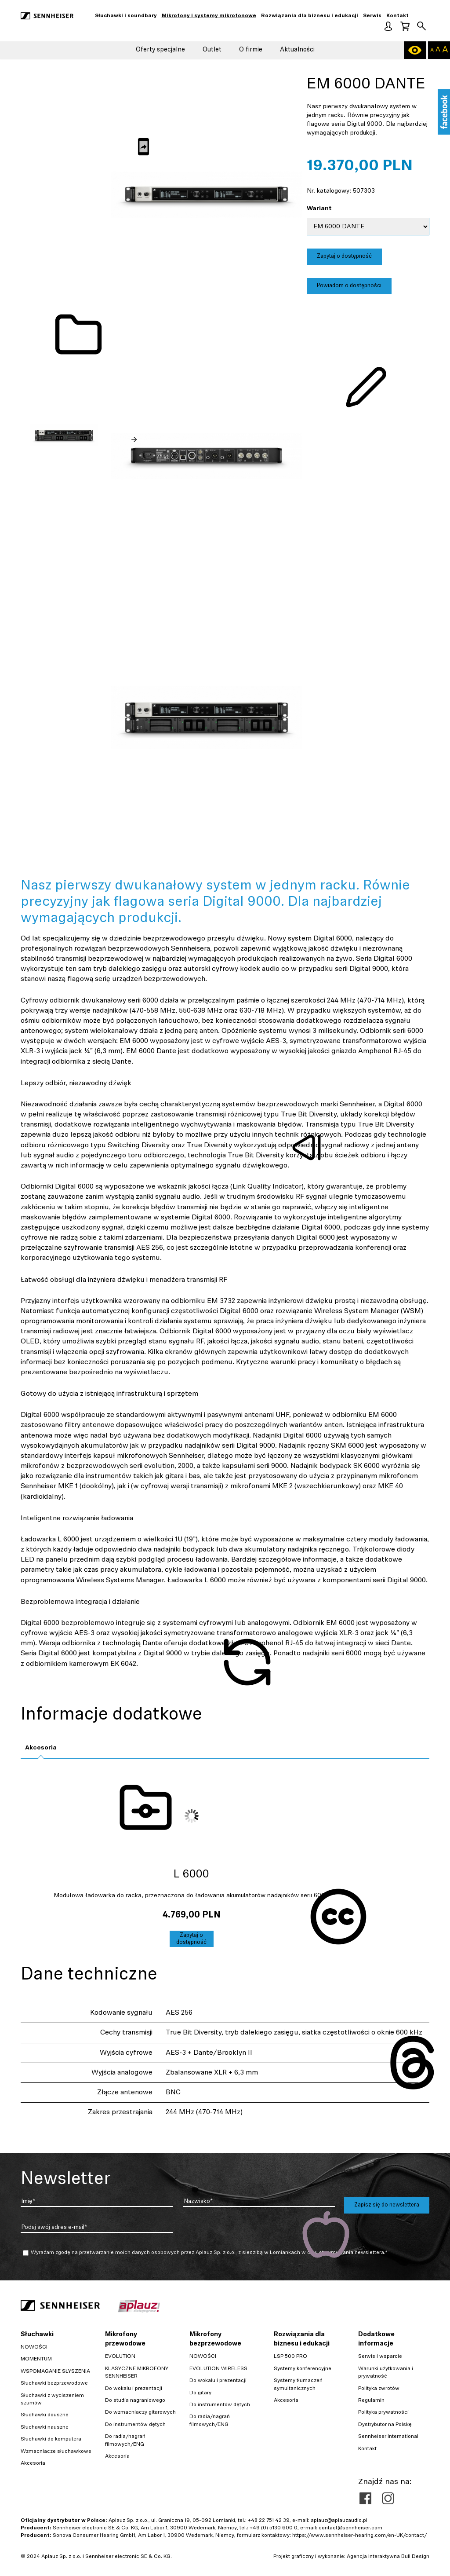 The height and width of the screenshot is (2576, 450). What do you see at coordinates (366, 387) in the screenshot?
I see `edit content or text` at bounding box center [366, 387].